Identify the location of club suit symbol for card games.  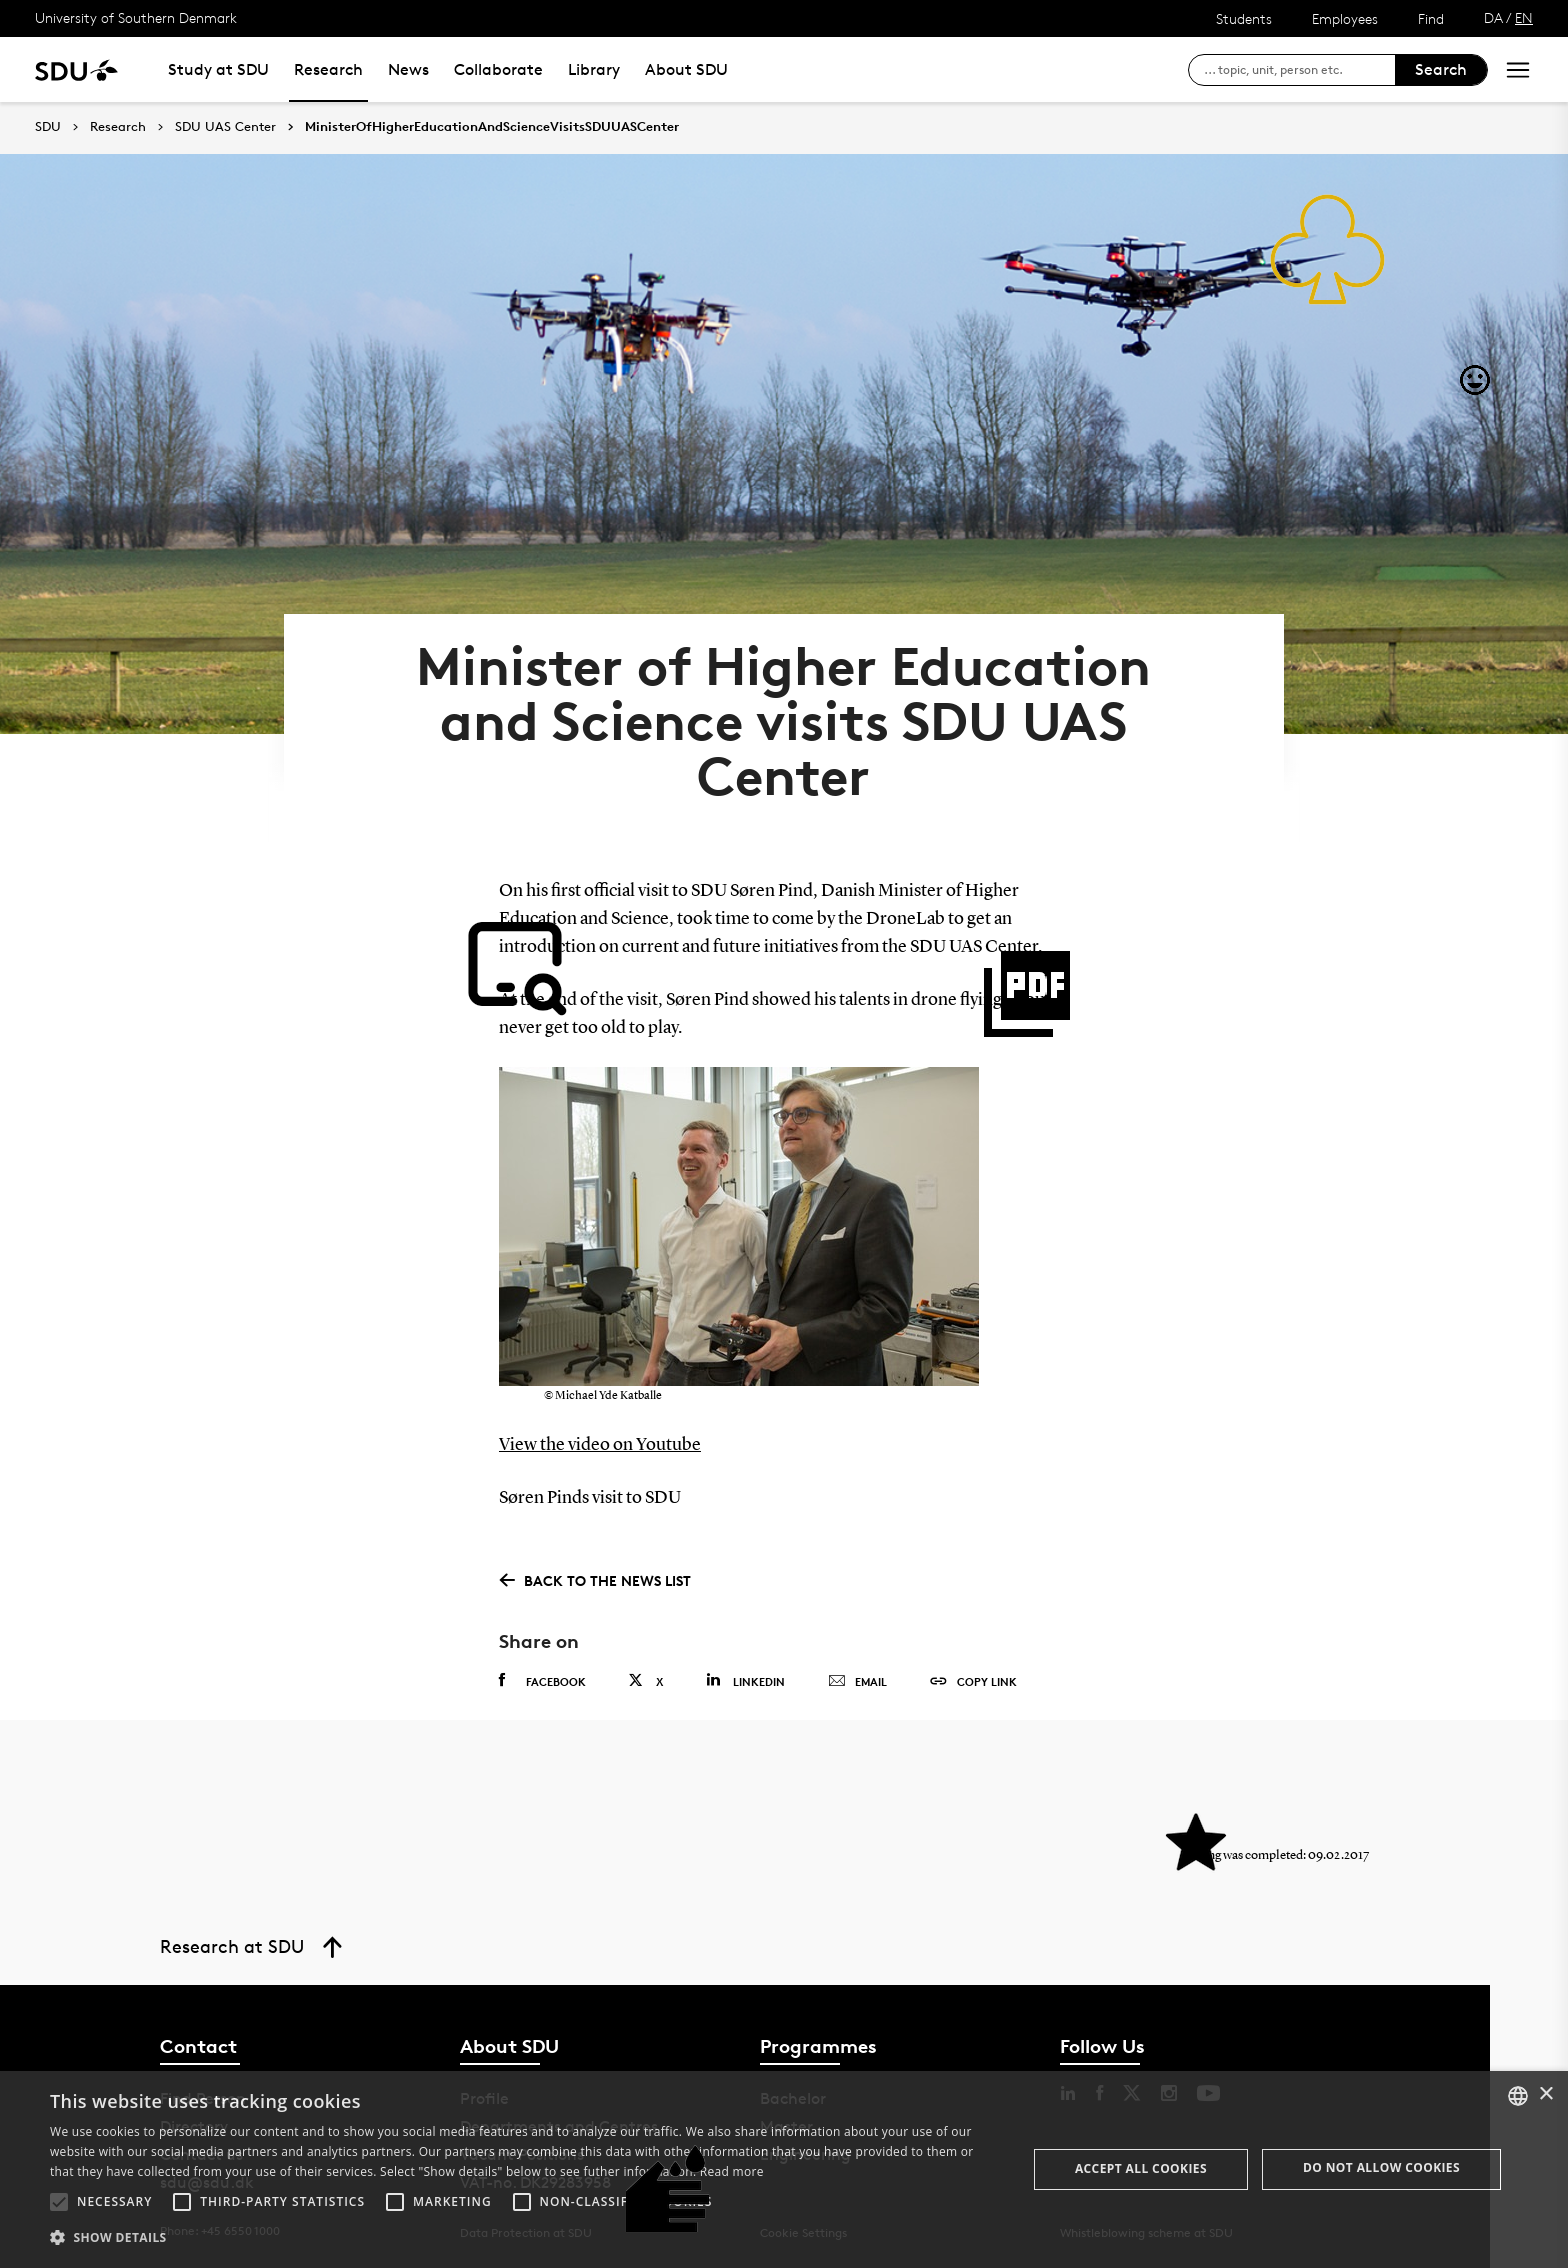
(1327, 251).